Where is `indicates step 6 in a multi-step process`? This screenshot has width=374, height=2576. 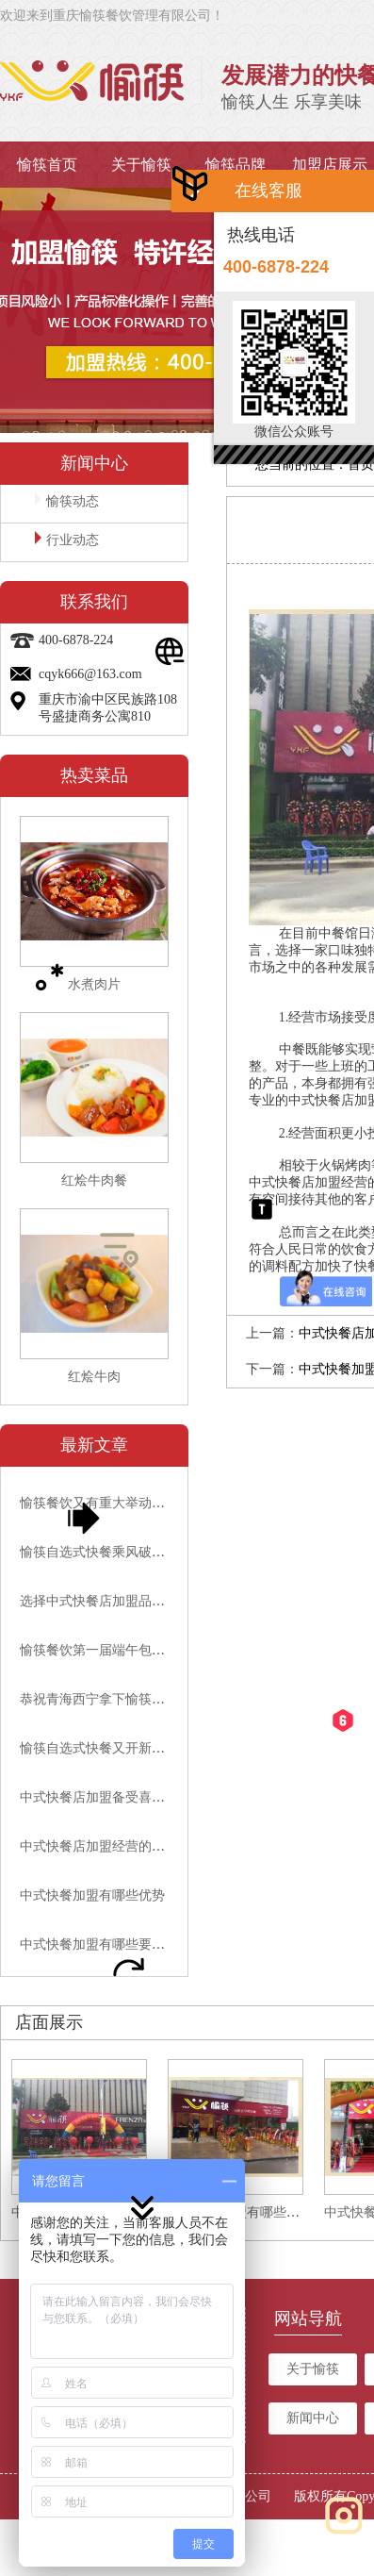 indicates step 6 in a multi-step process is located at coordinates (343, 1720).